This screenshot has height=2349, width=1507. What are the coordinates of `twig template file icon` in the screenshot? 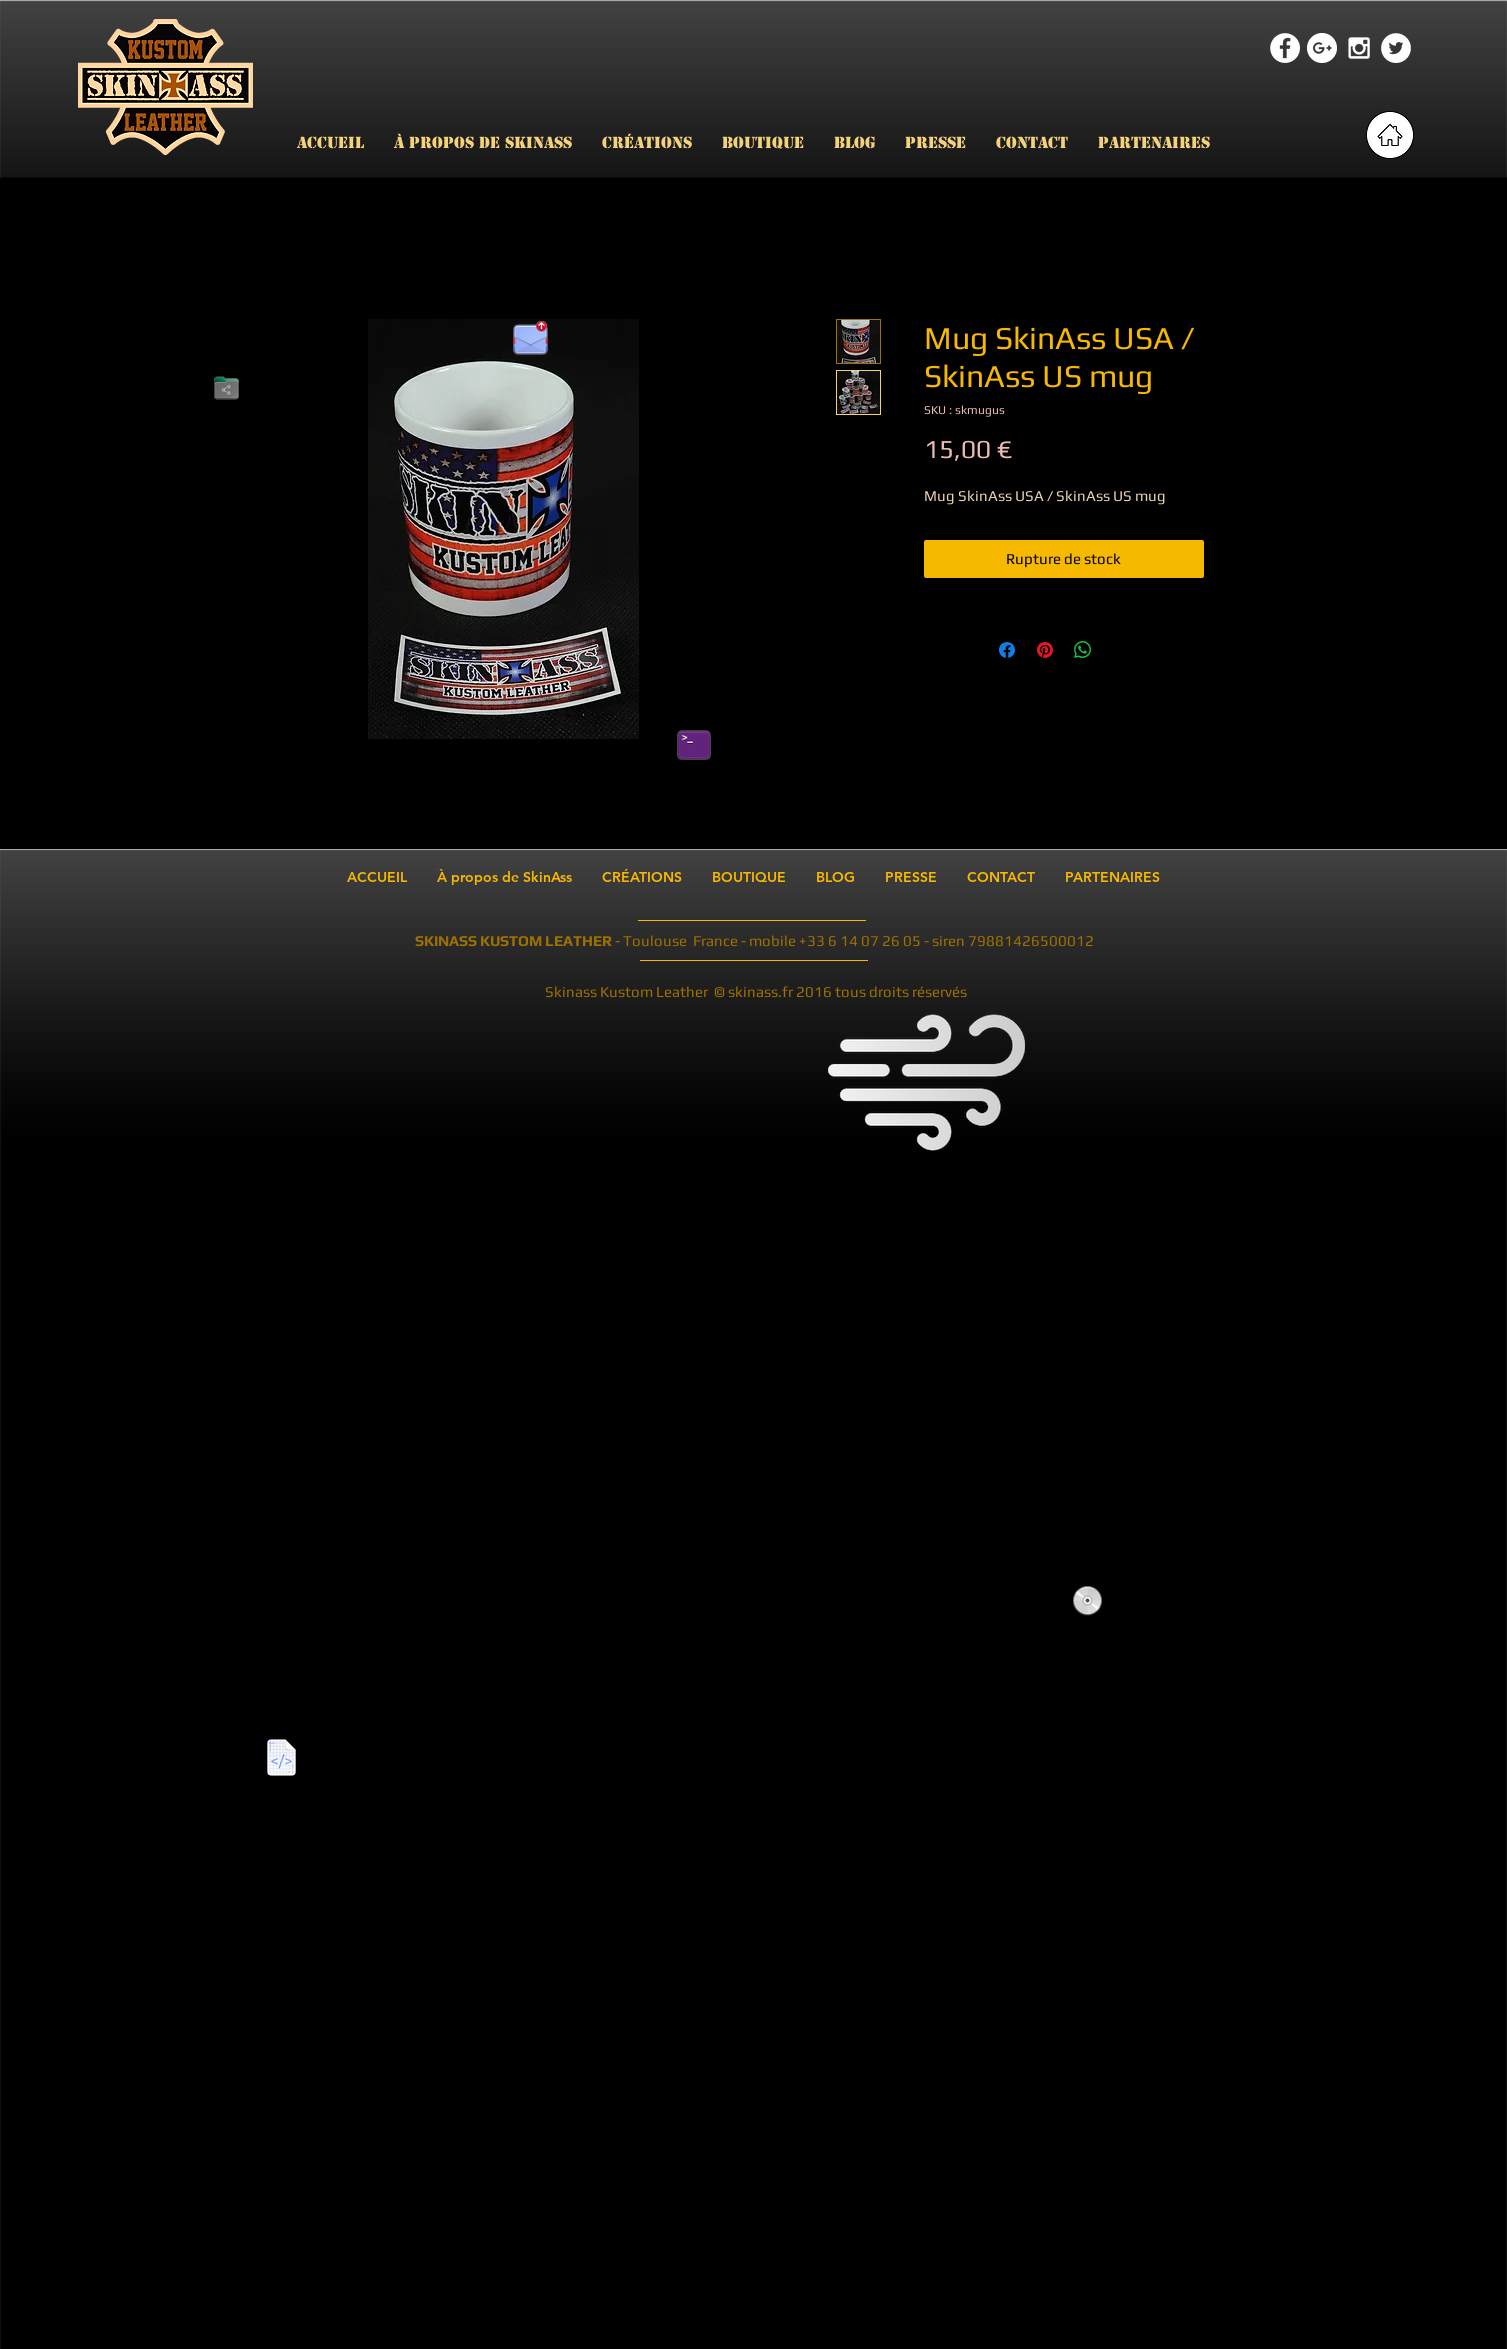 It's located at (281, 1757).